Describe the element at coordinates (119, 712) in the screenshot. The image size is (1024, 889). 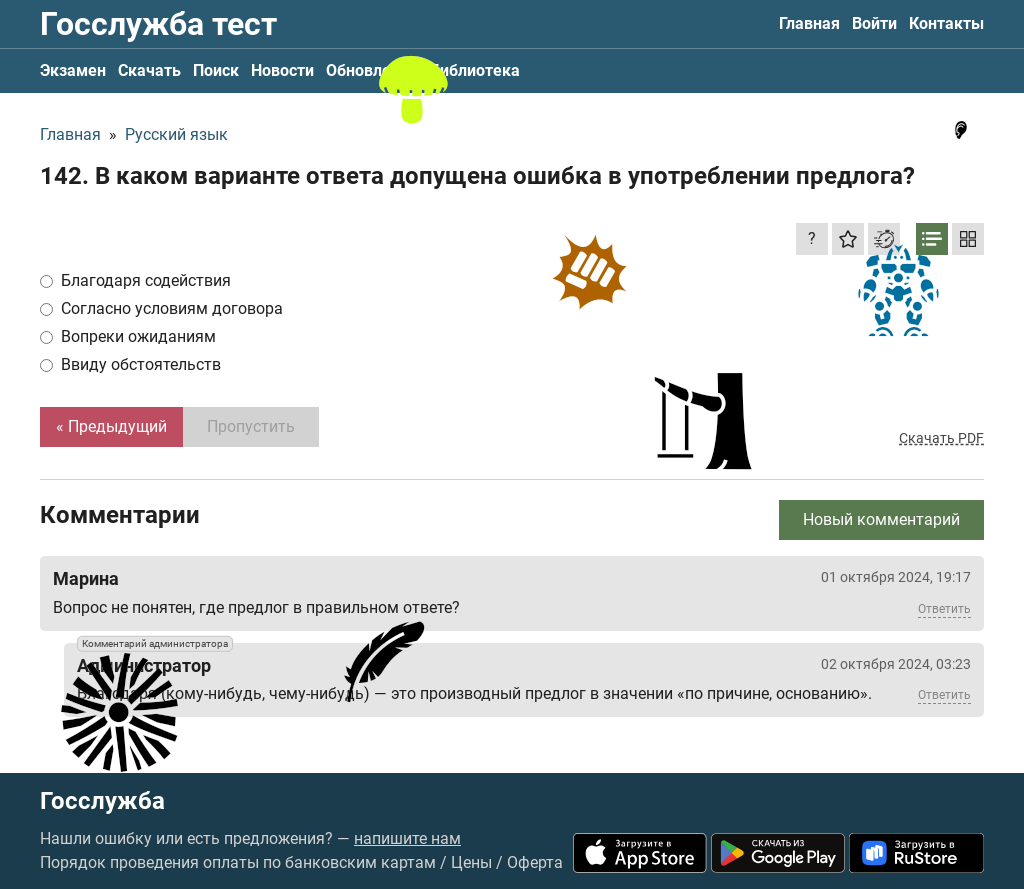
I see `dandelion flower icon for nature or garden-themed game elements` at that location.